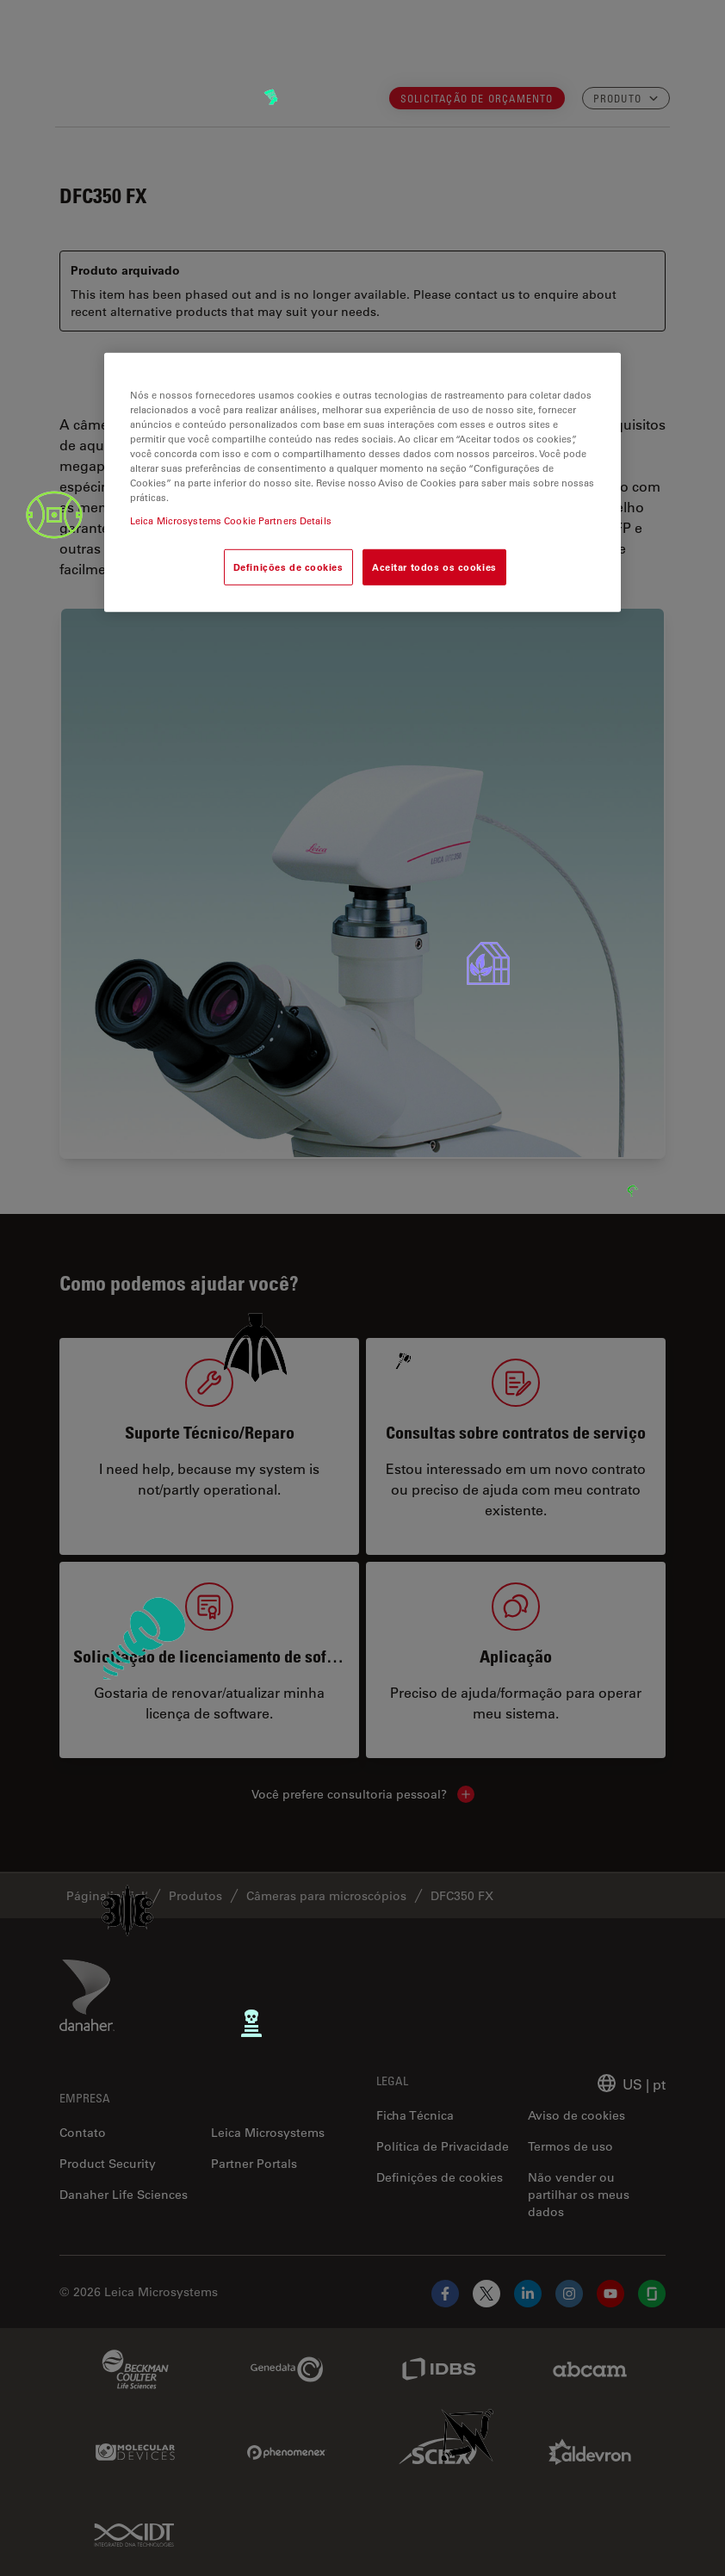 Image resolution: width=725 pixels, height=2576 pixels. What do you see at coordinates (467, 2435) in the screenshot?
I see `equip lightning bow weapon` at bounding box center [467, 2435].